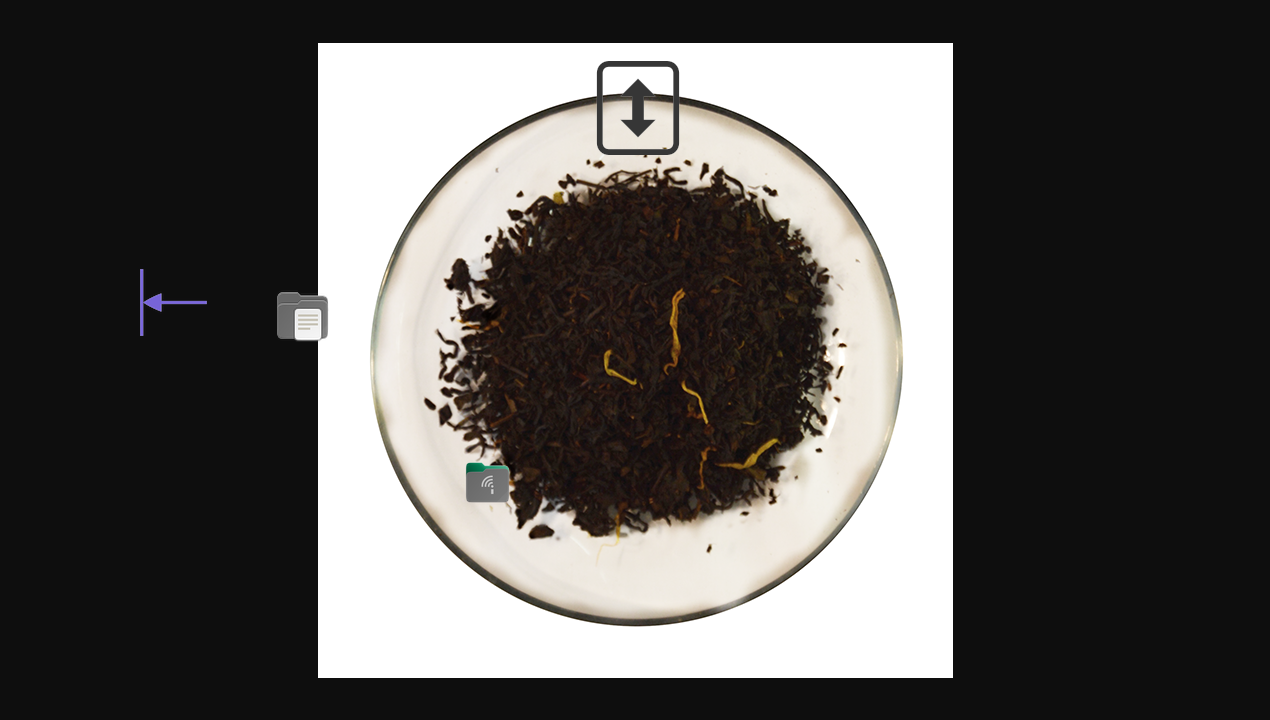  Describe the element at coordinates (173, 302) in the screenshot. I see `go to the first item in a list or sequence` at that location.